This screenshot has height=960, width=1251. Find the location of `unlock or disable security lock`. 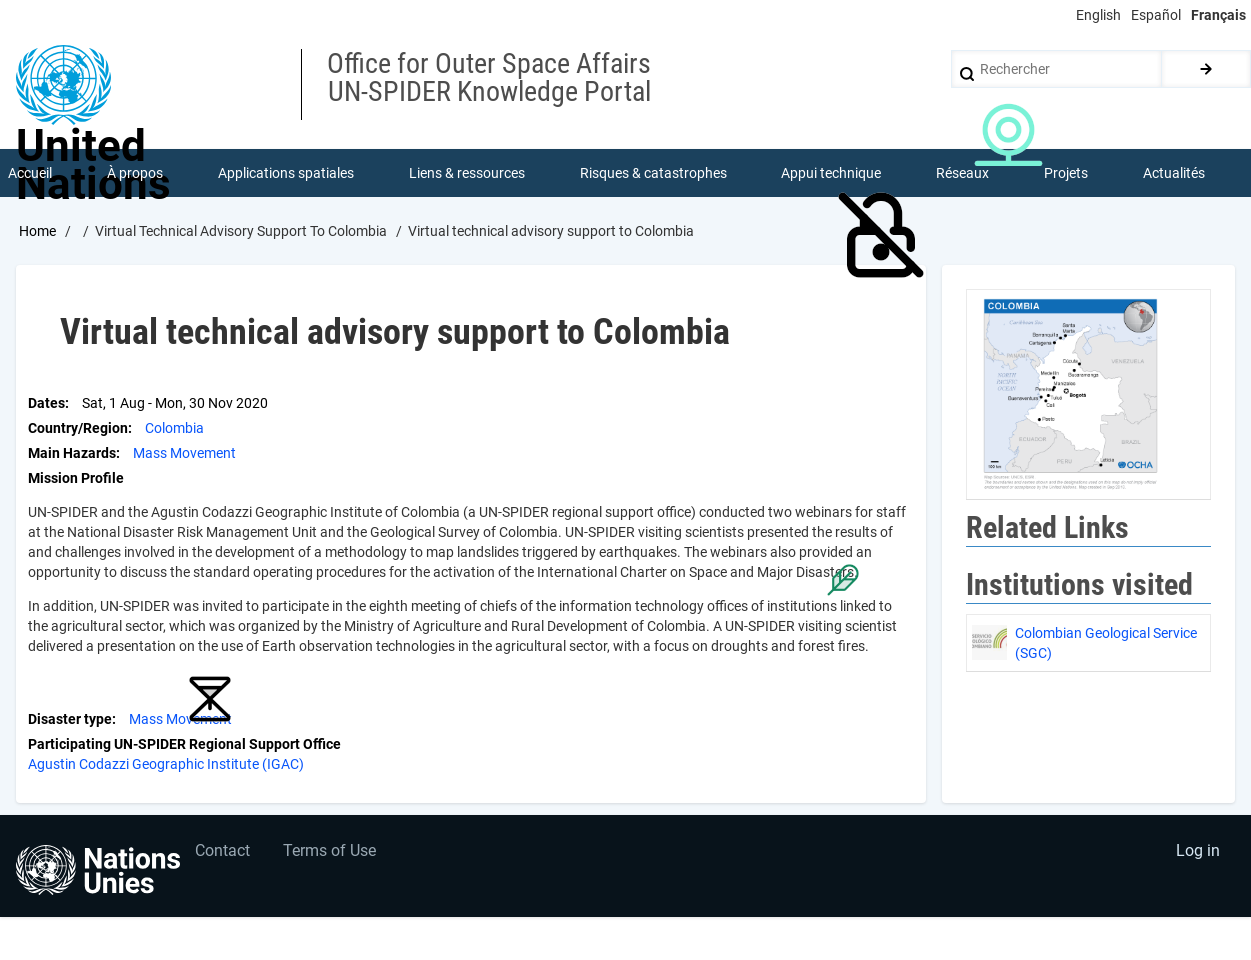

unlock or disable security lock is located at coordinates (881, 235).